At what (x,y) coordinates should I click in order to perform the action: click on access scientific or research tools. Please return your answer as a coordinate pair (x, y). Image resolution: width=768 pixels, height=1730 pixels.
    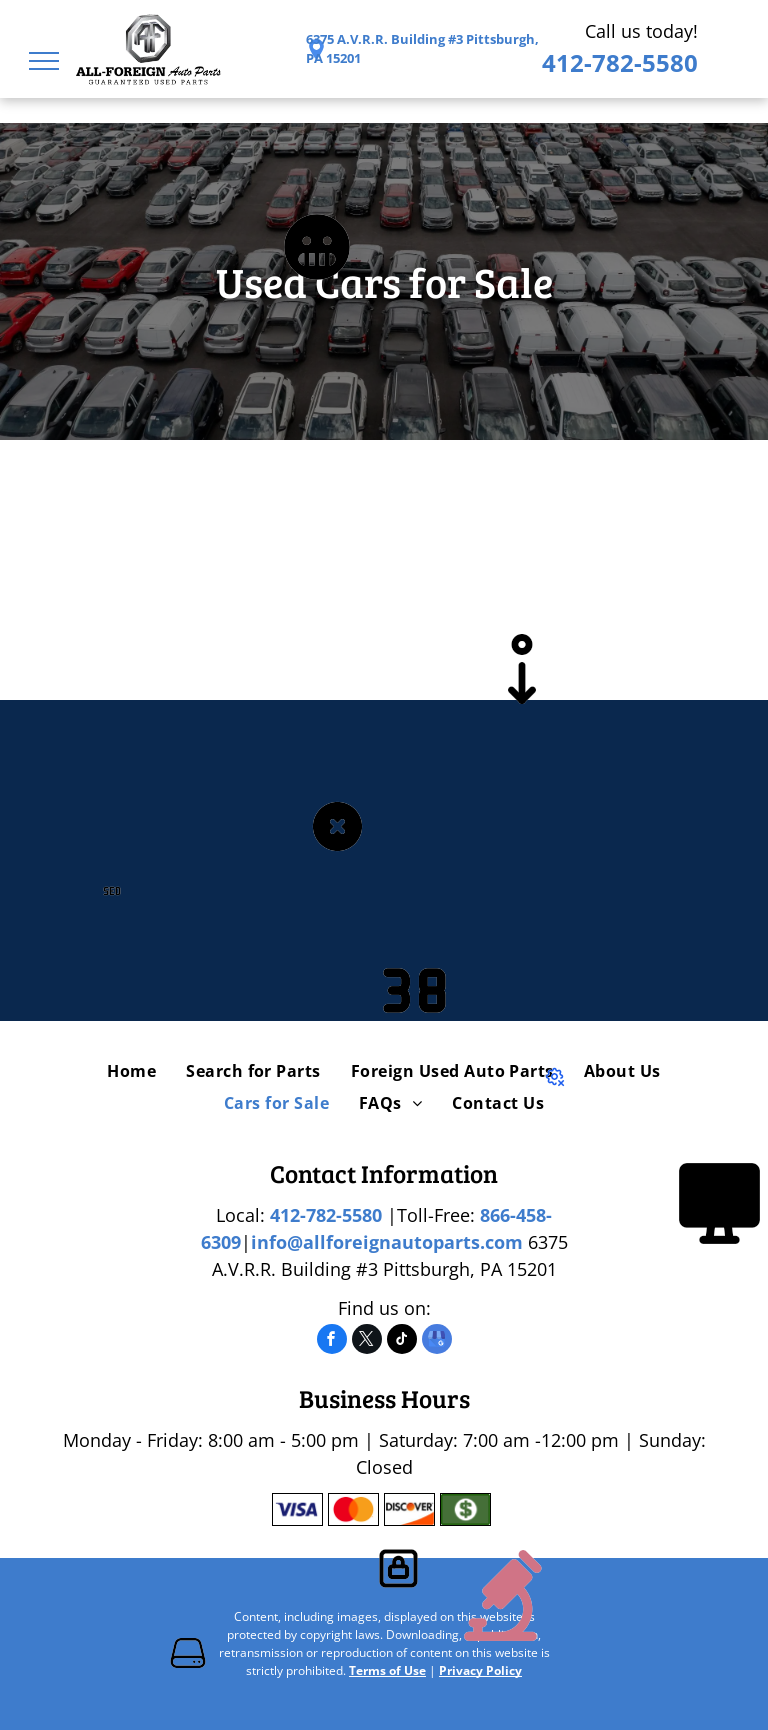
    Looking at the image, I should click on (500, 1595).